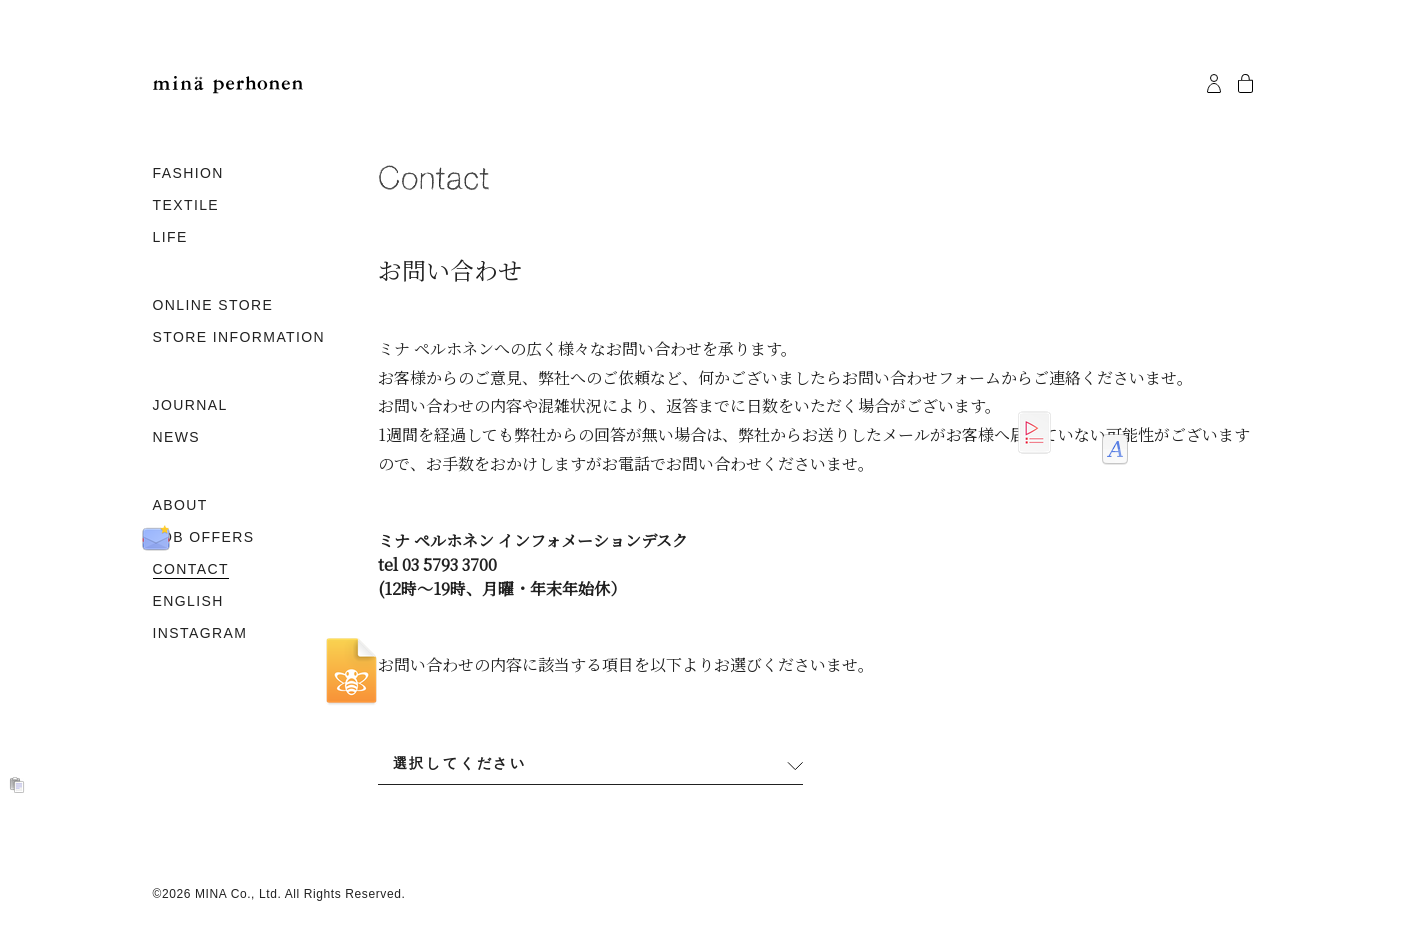  What do you see at coordinates (17, 785) in the screenshot?
I see `paste copied content from clipboard` at bounding box center [17, 785].